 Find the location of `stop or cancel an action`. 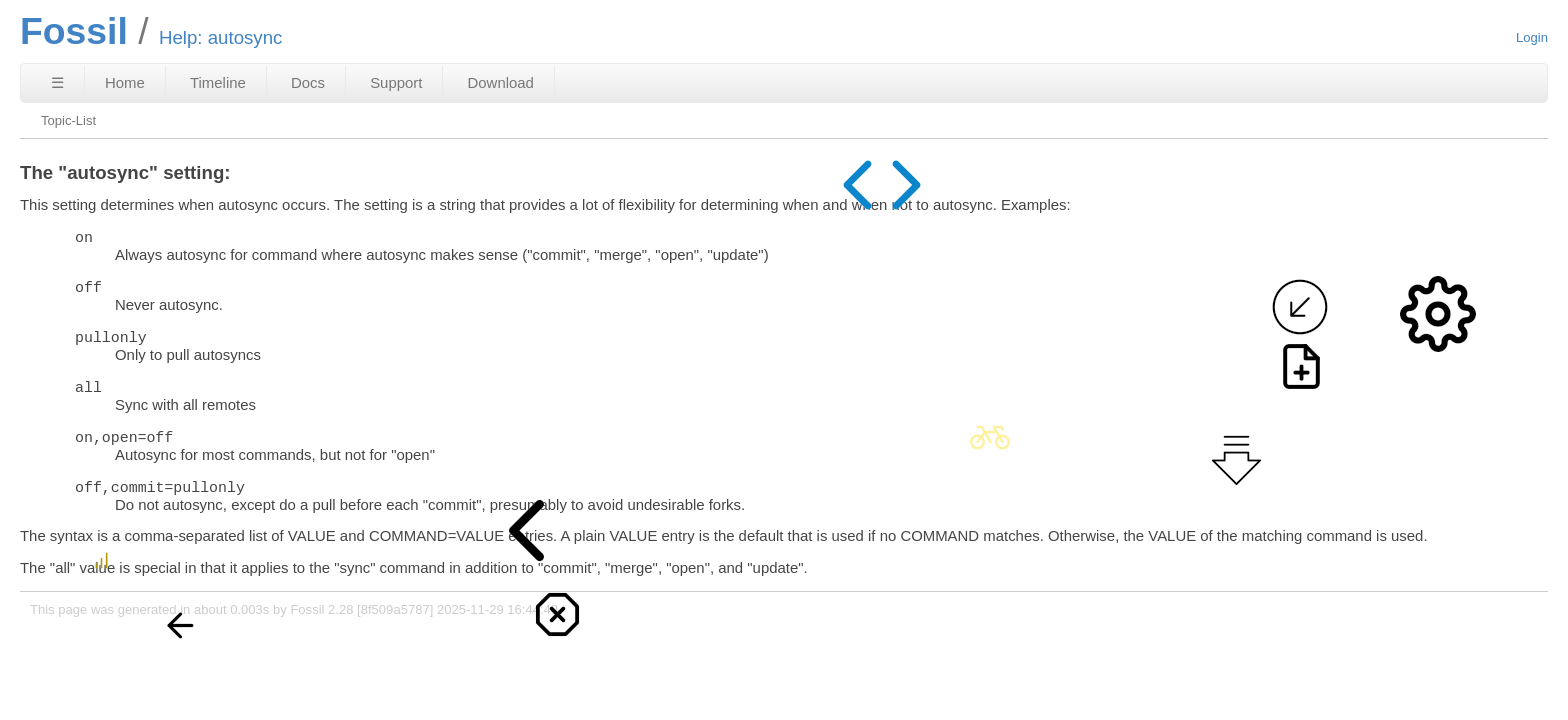

stop or cancel an action is located at coordinates (557, 614).